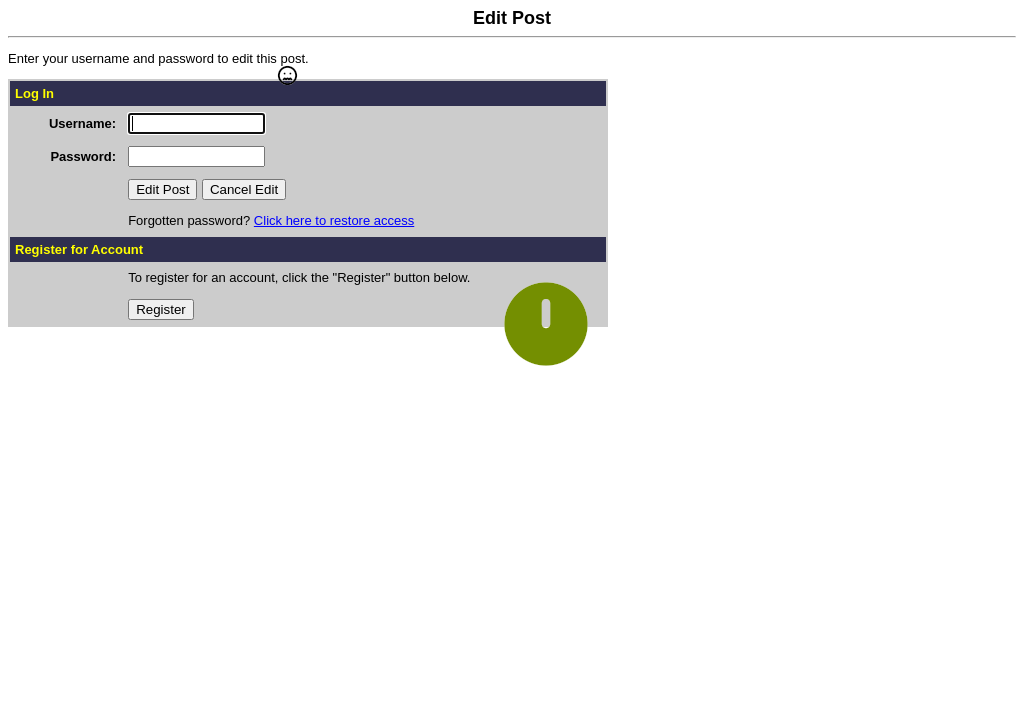  Describe the element at coordinates (546, 324) in the screenshot. I see `indicates 12 o'clock or noon/midnight` at that location.